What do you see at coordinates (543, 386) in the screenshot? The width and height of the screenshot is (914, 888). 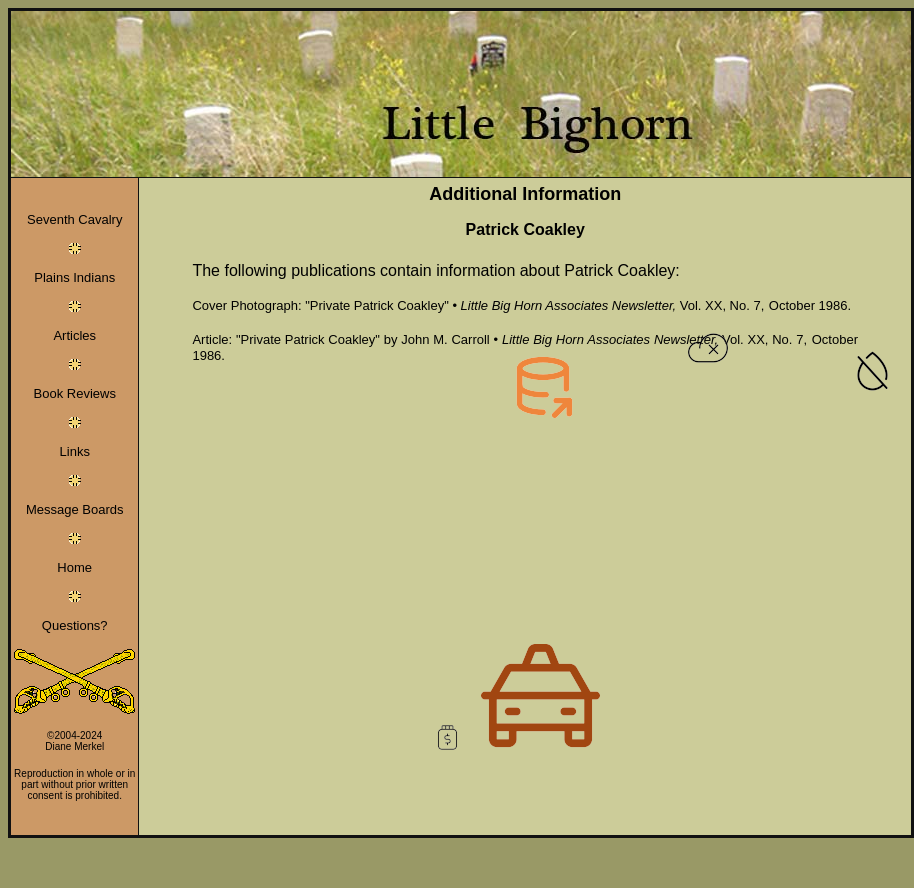 I see `share database with others` at bounding box center [543, 386].